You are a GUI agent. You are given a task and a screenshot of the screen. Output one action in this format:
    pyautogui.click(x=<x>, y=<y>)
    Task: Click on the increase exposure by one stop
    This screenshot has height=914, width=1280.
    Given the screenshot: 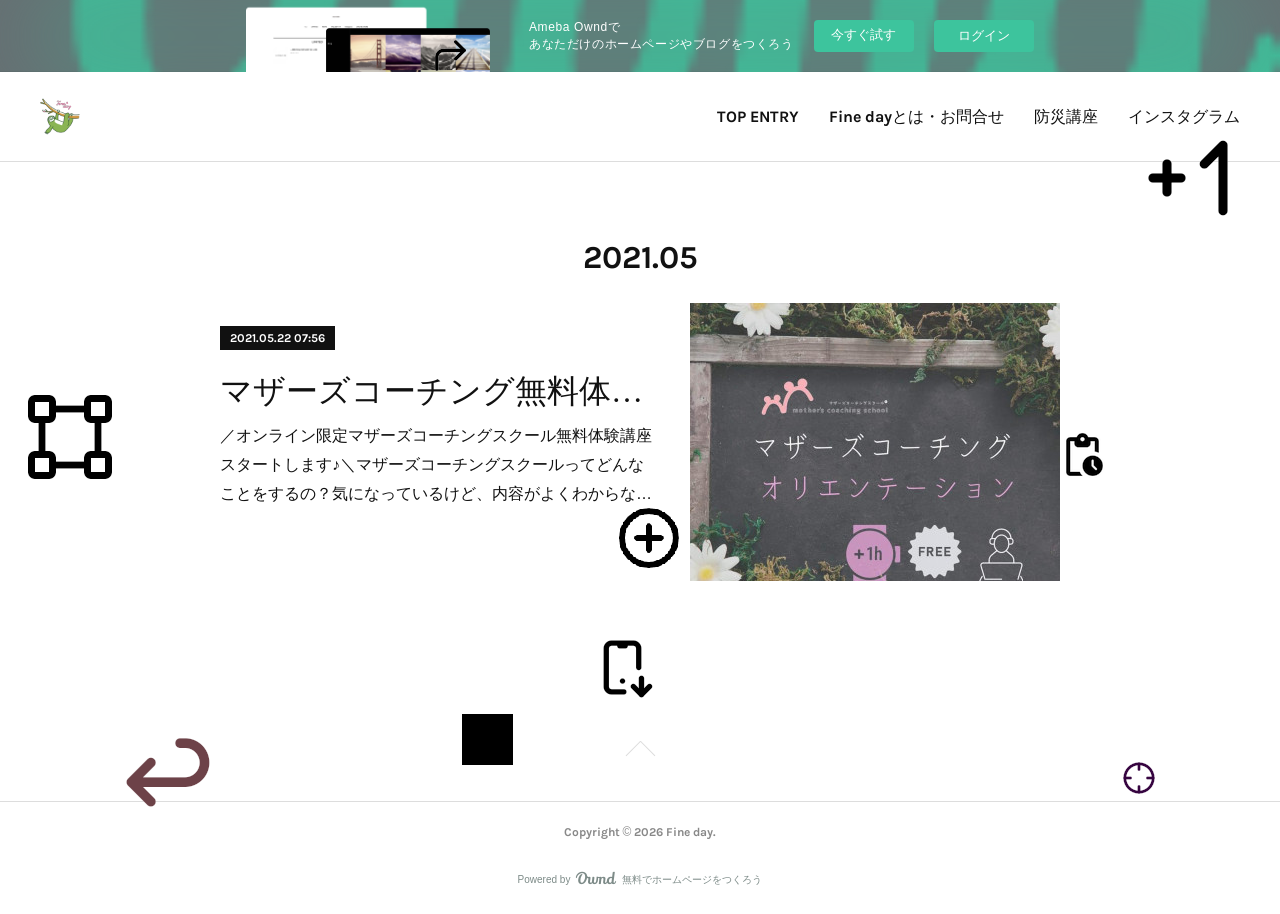 What is the action you would take?
    pyautogui.click(x=1195, y=178)
    